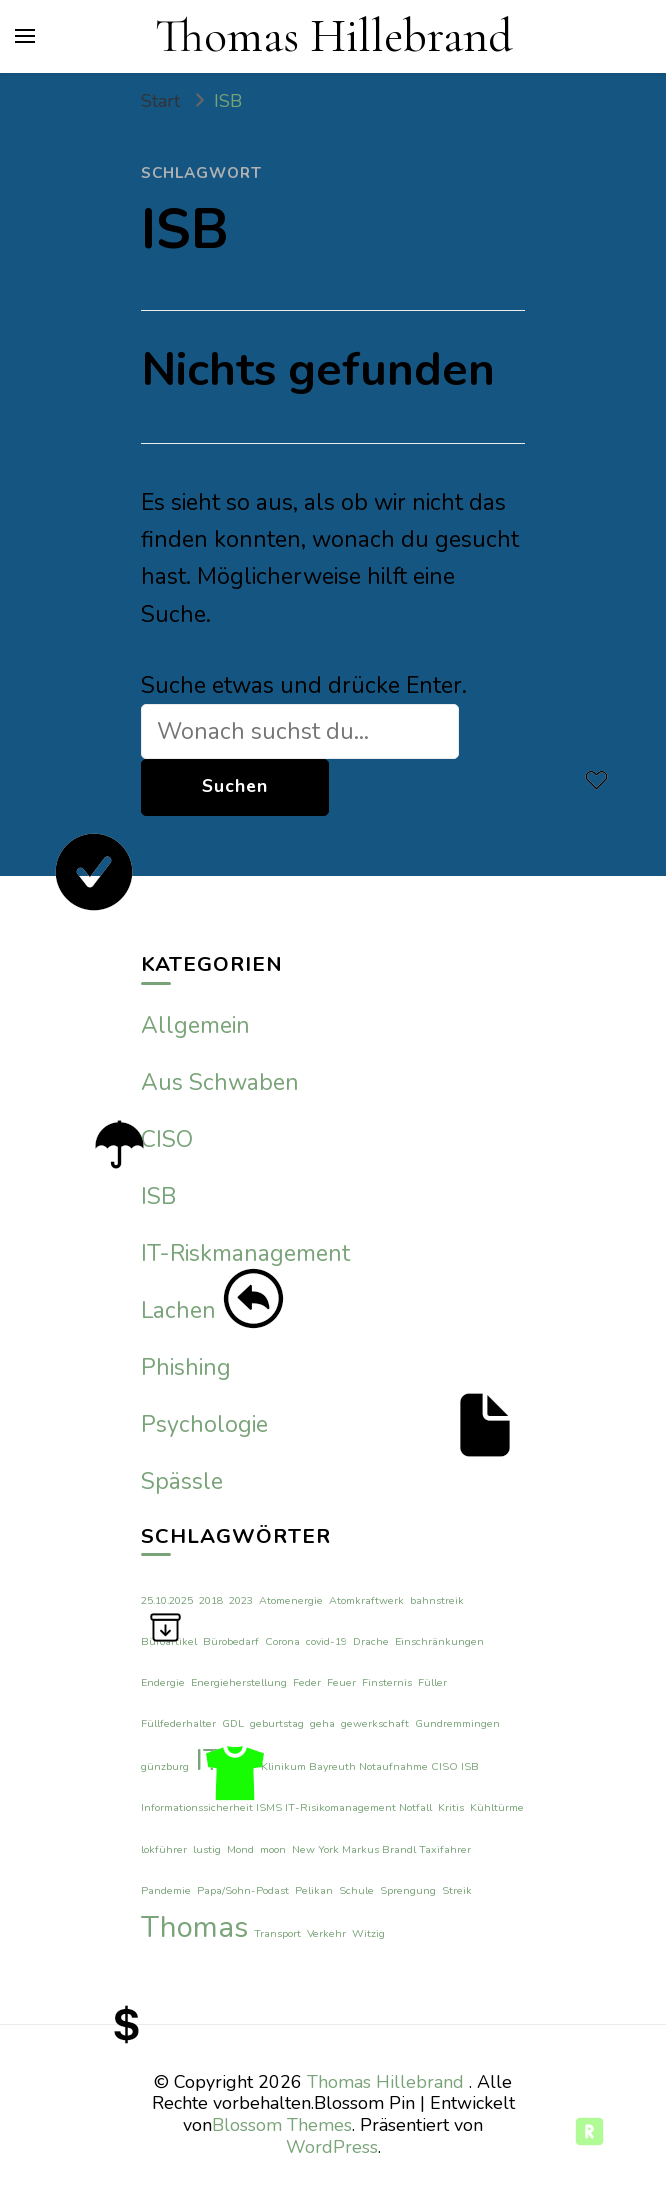 The image size is (666, 2191). I want to click on view weather protection or rain forecast, so click(119, 1144).